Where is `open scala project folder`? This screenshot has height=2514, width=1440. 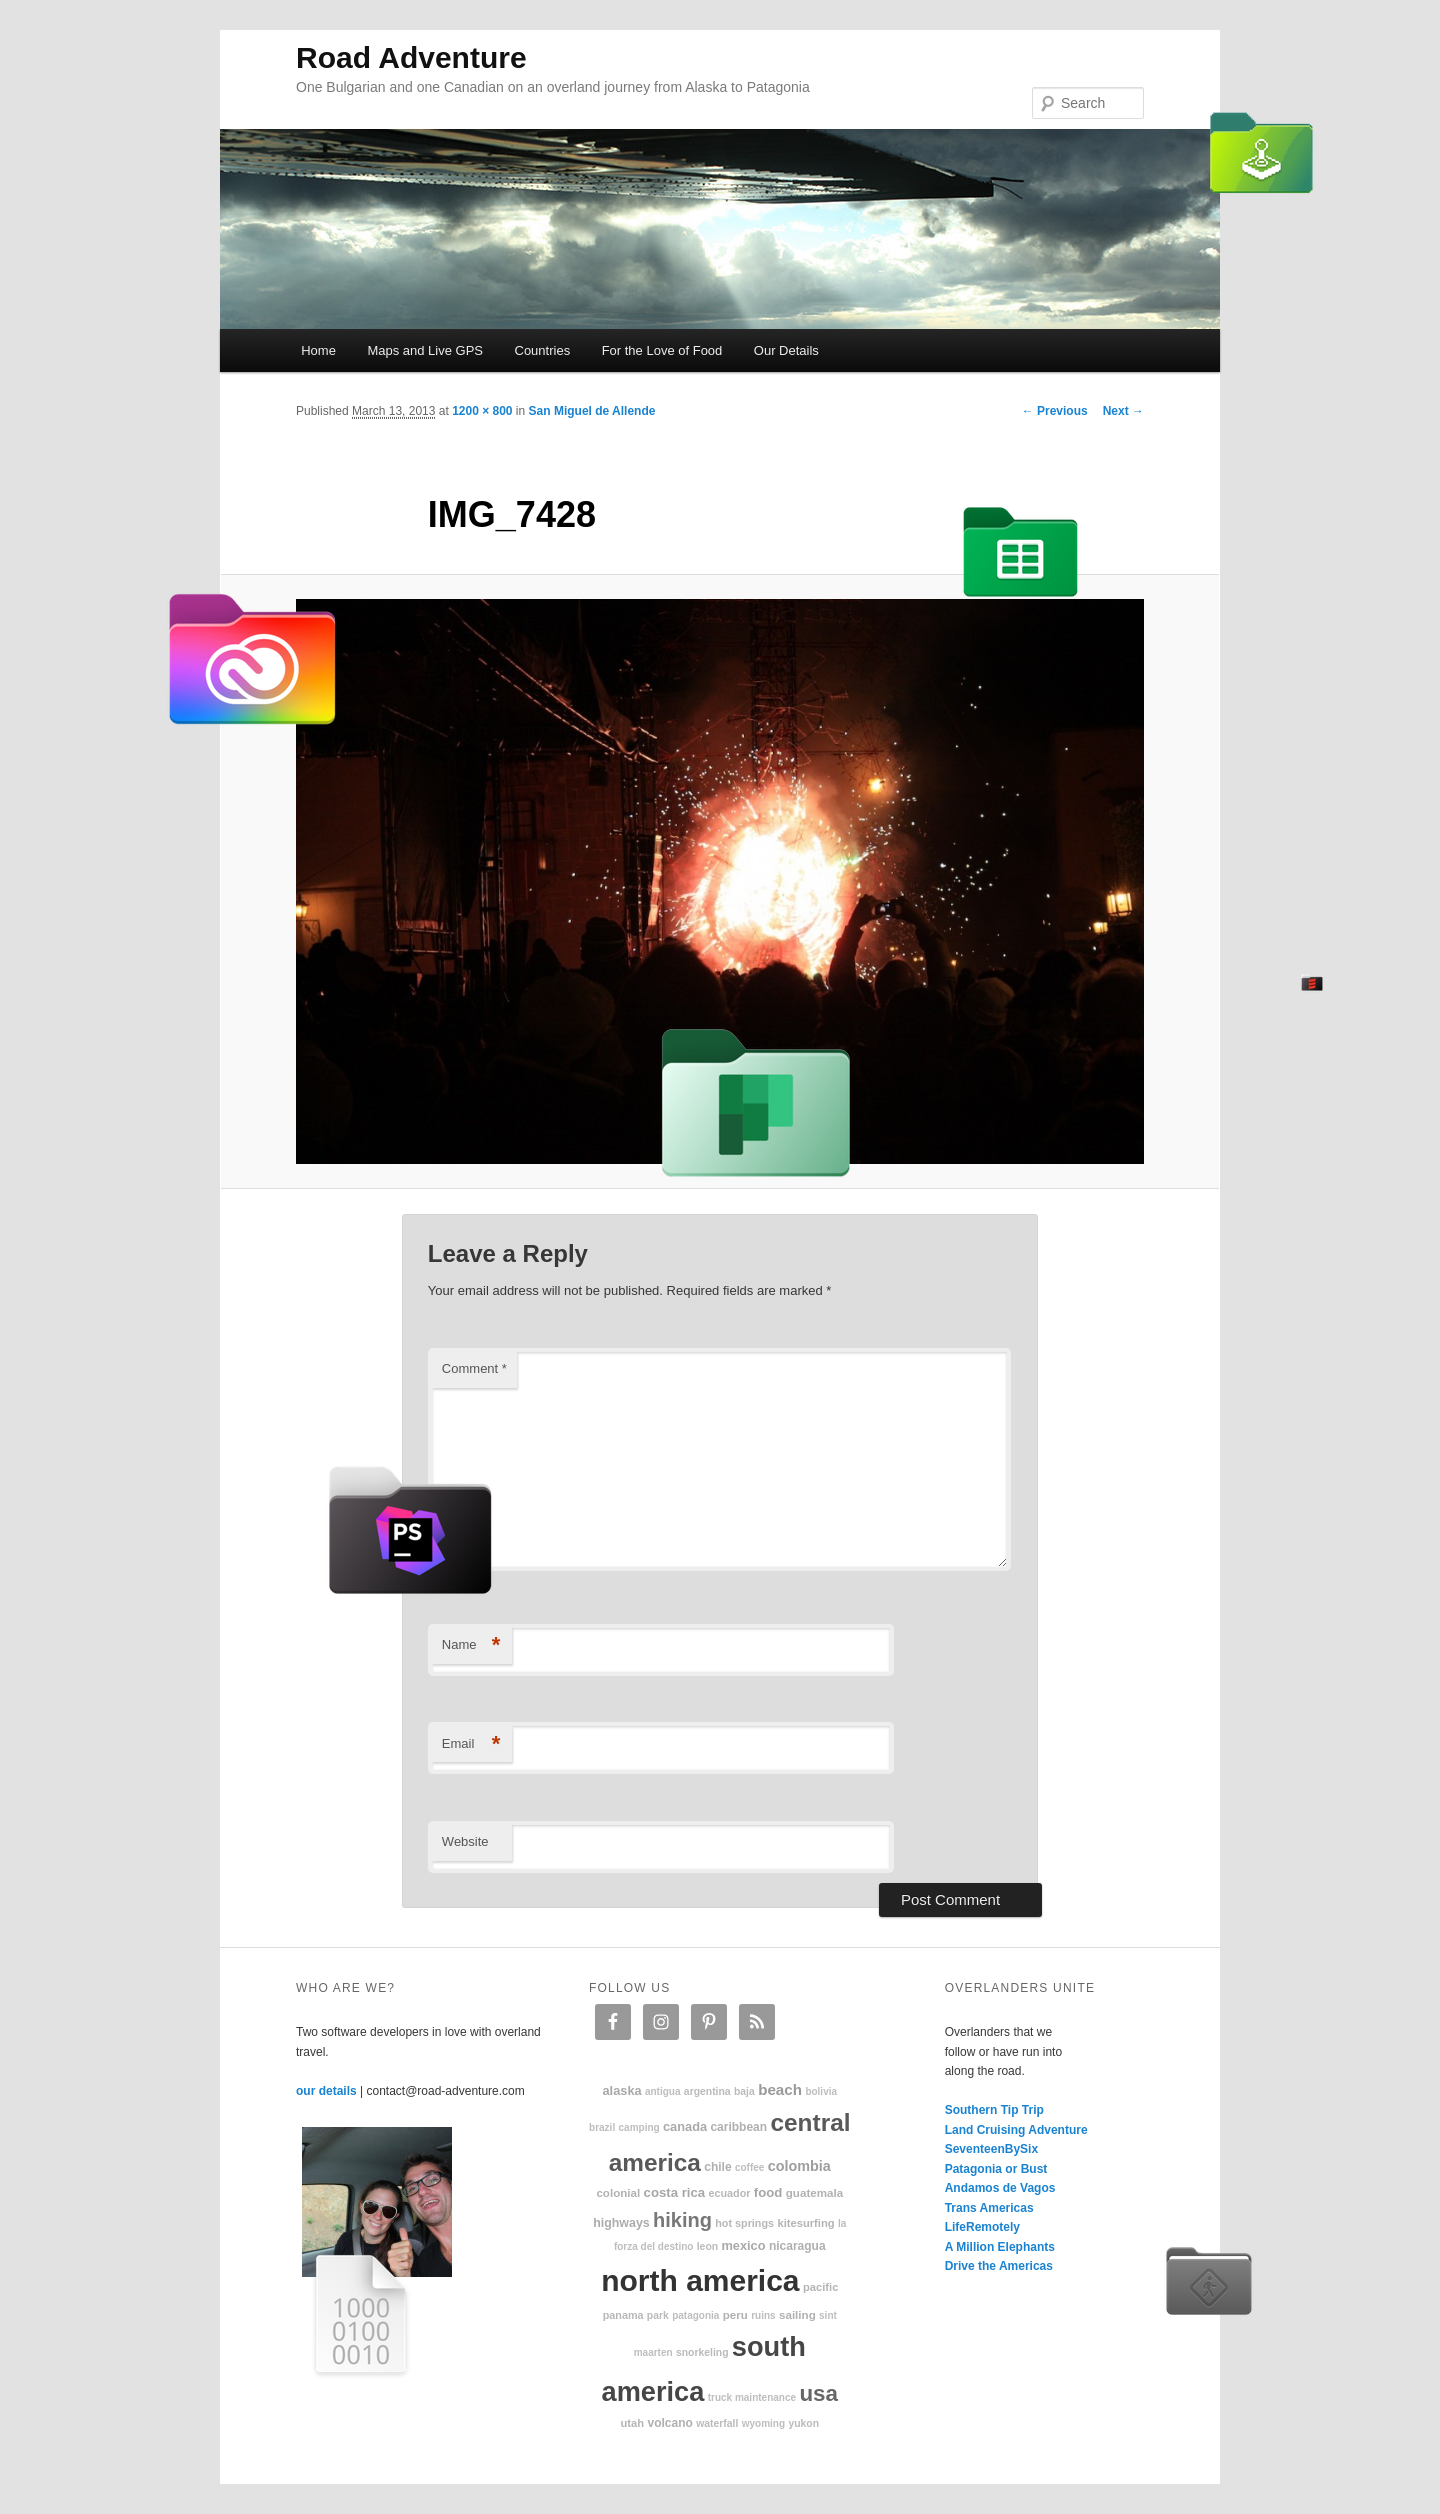
open scala project folder is located at coordinates (1312, 983).